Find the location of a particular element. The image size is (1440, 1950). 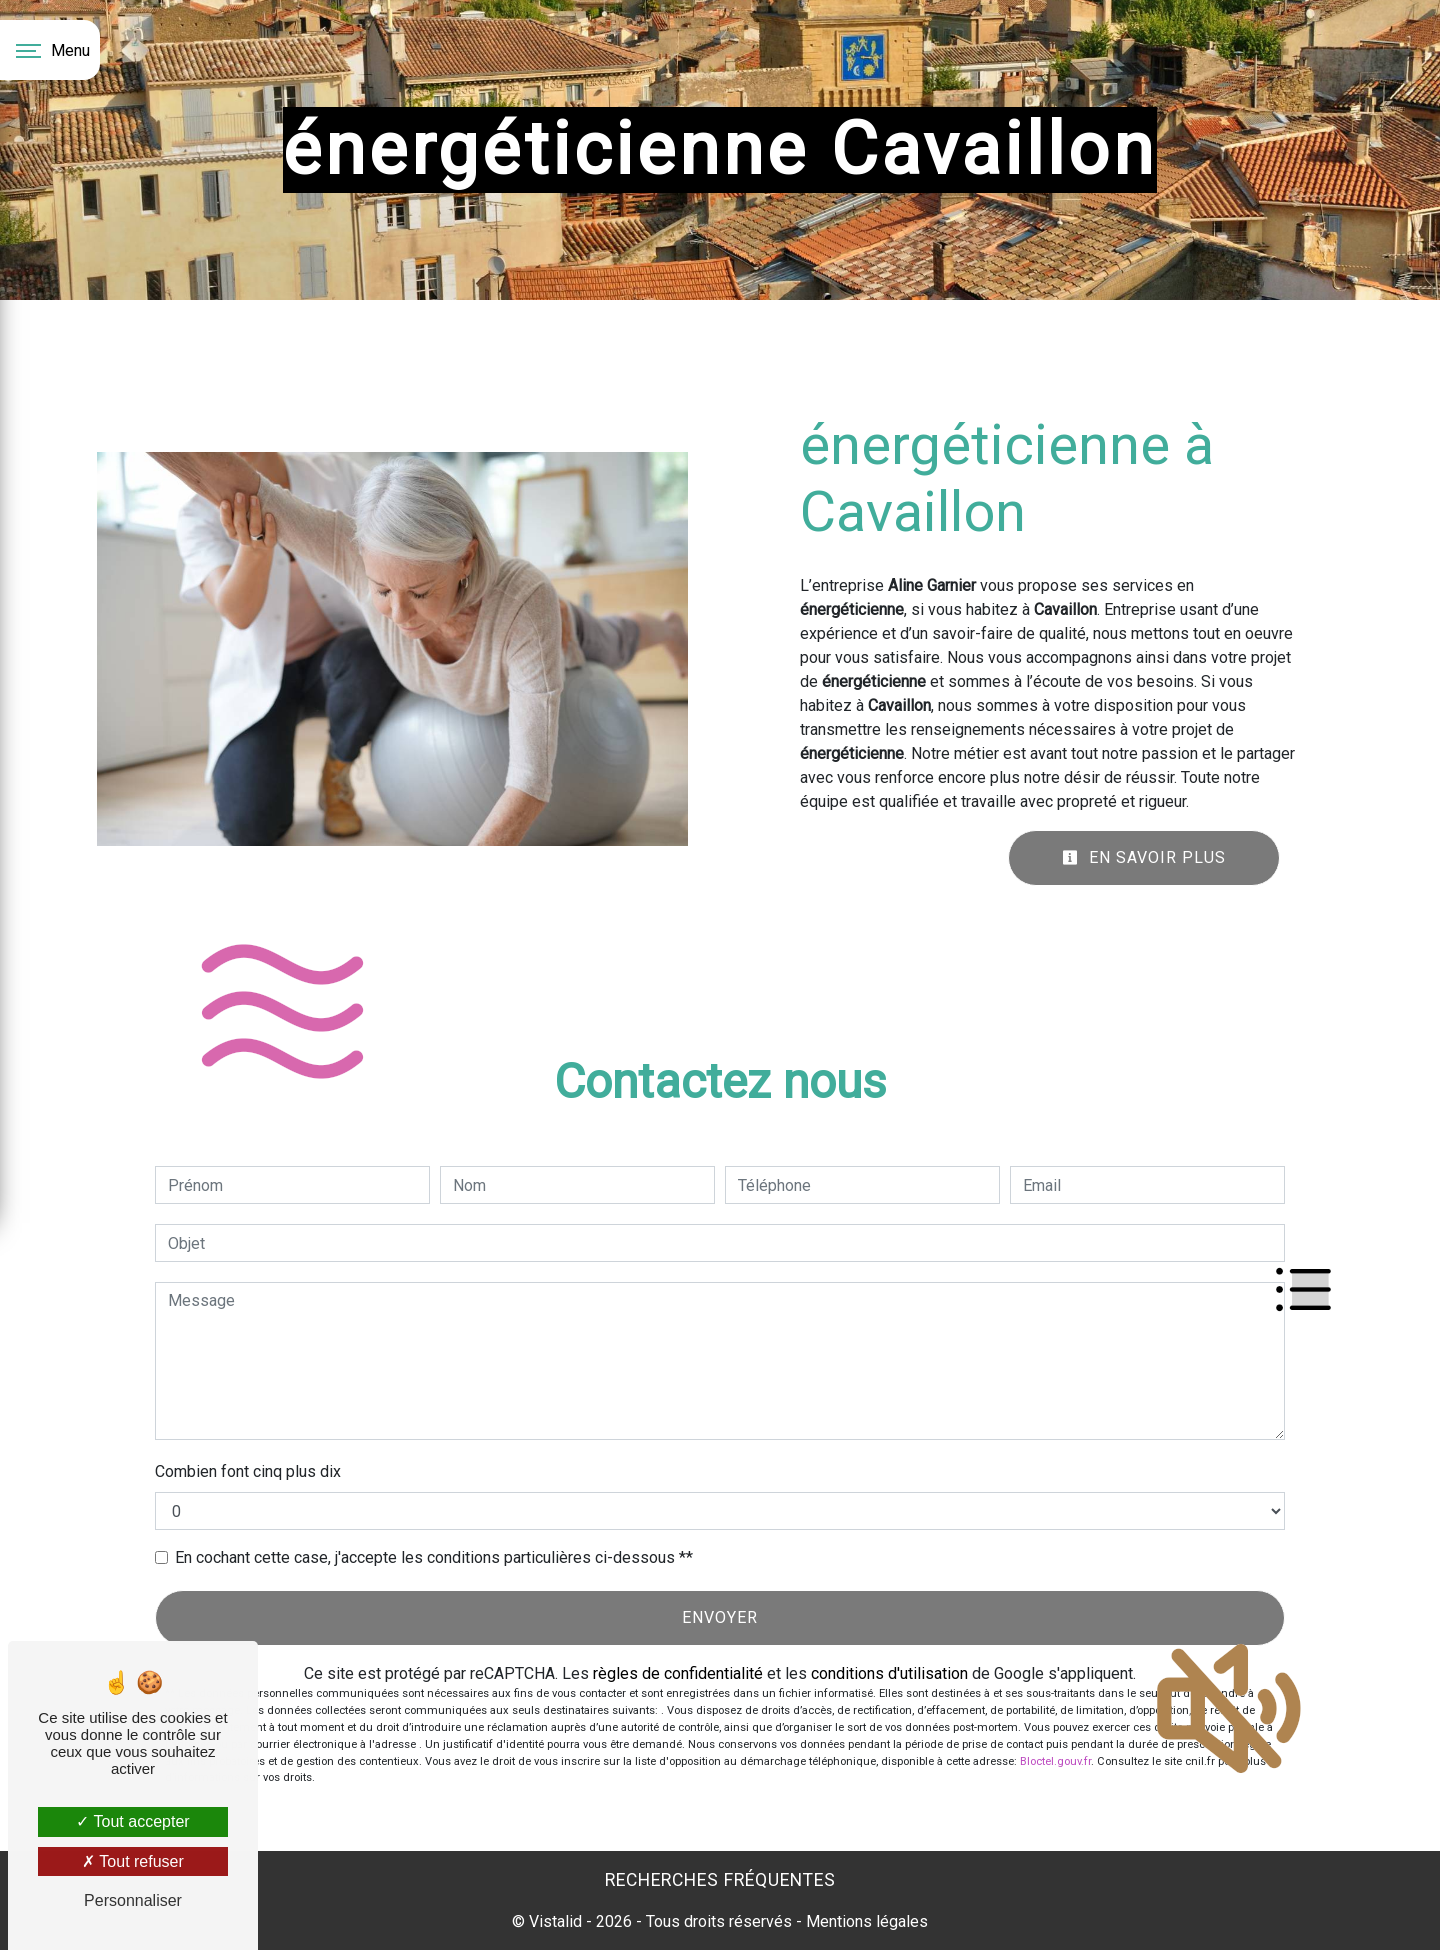

indicates water or aquatic features is located at coordinates (282, 1011).